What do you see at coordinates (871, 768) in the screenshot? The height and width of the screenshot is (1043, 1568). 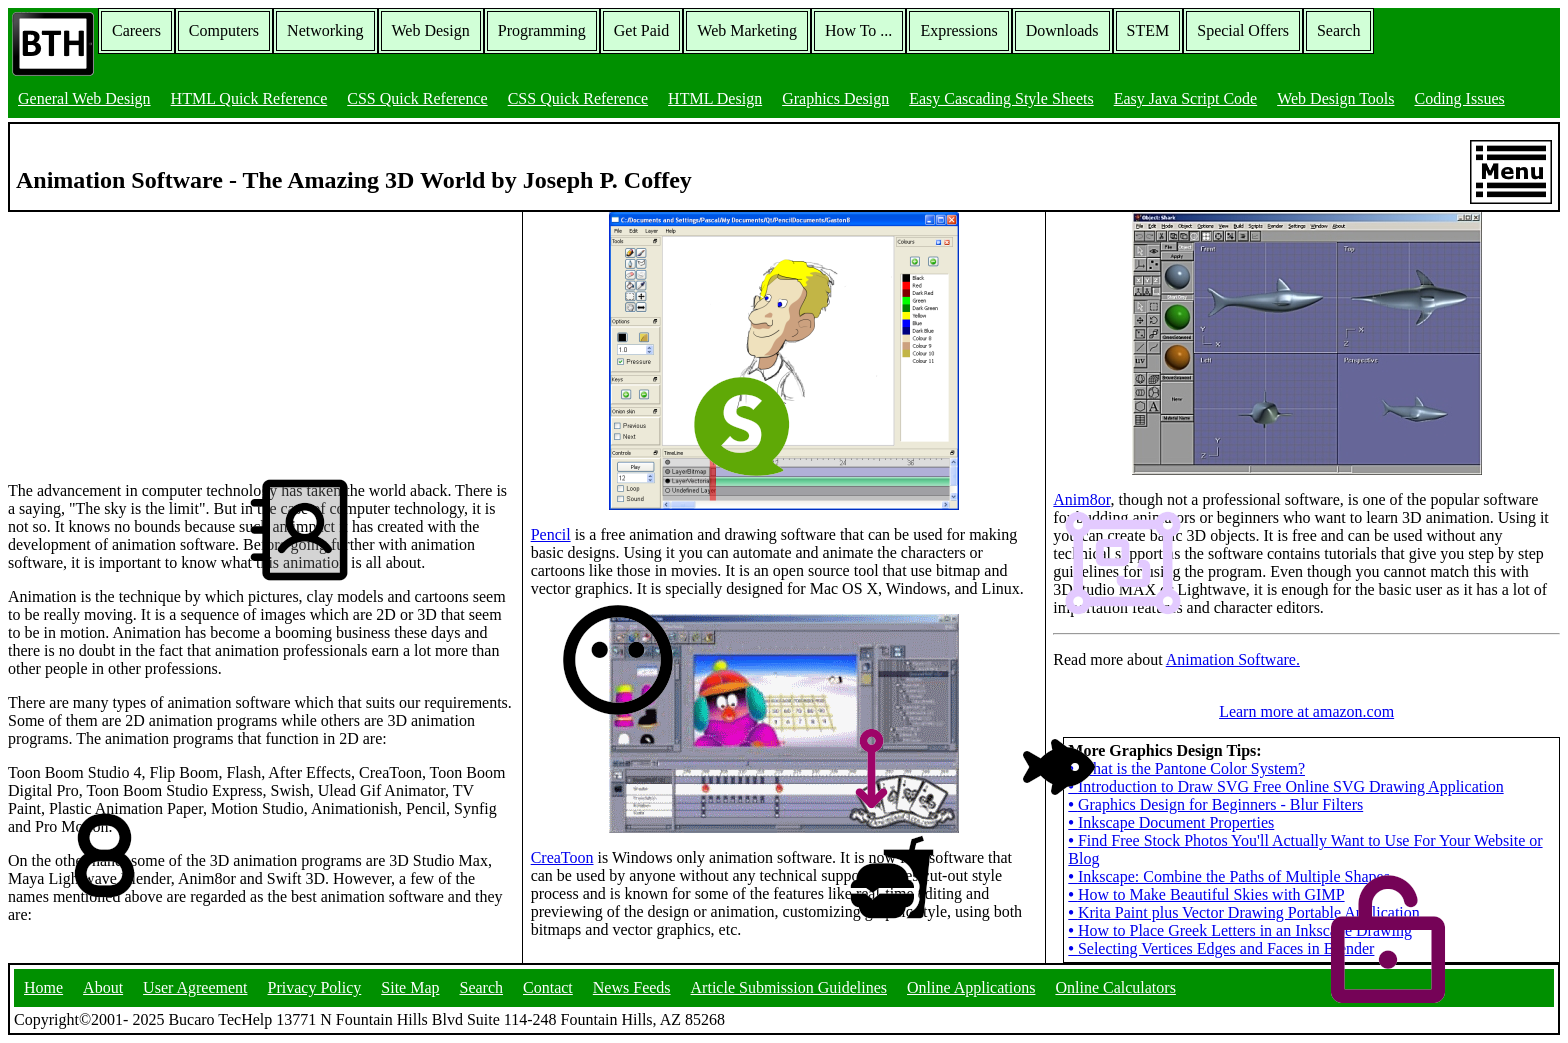 I see `scroll down or view more content` at bounding box center [871, 768].